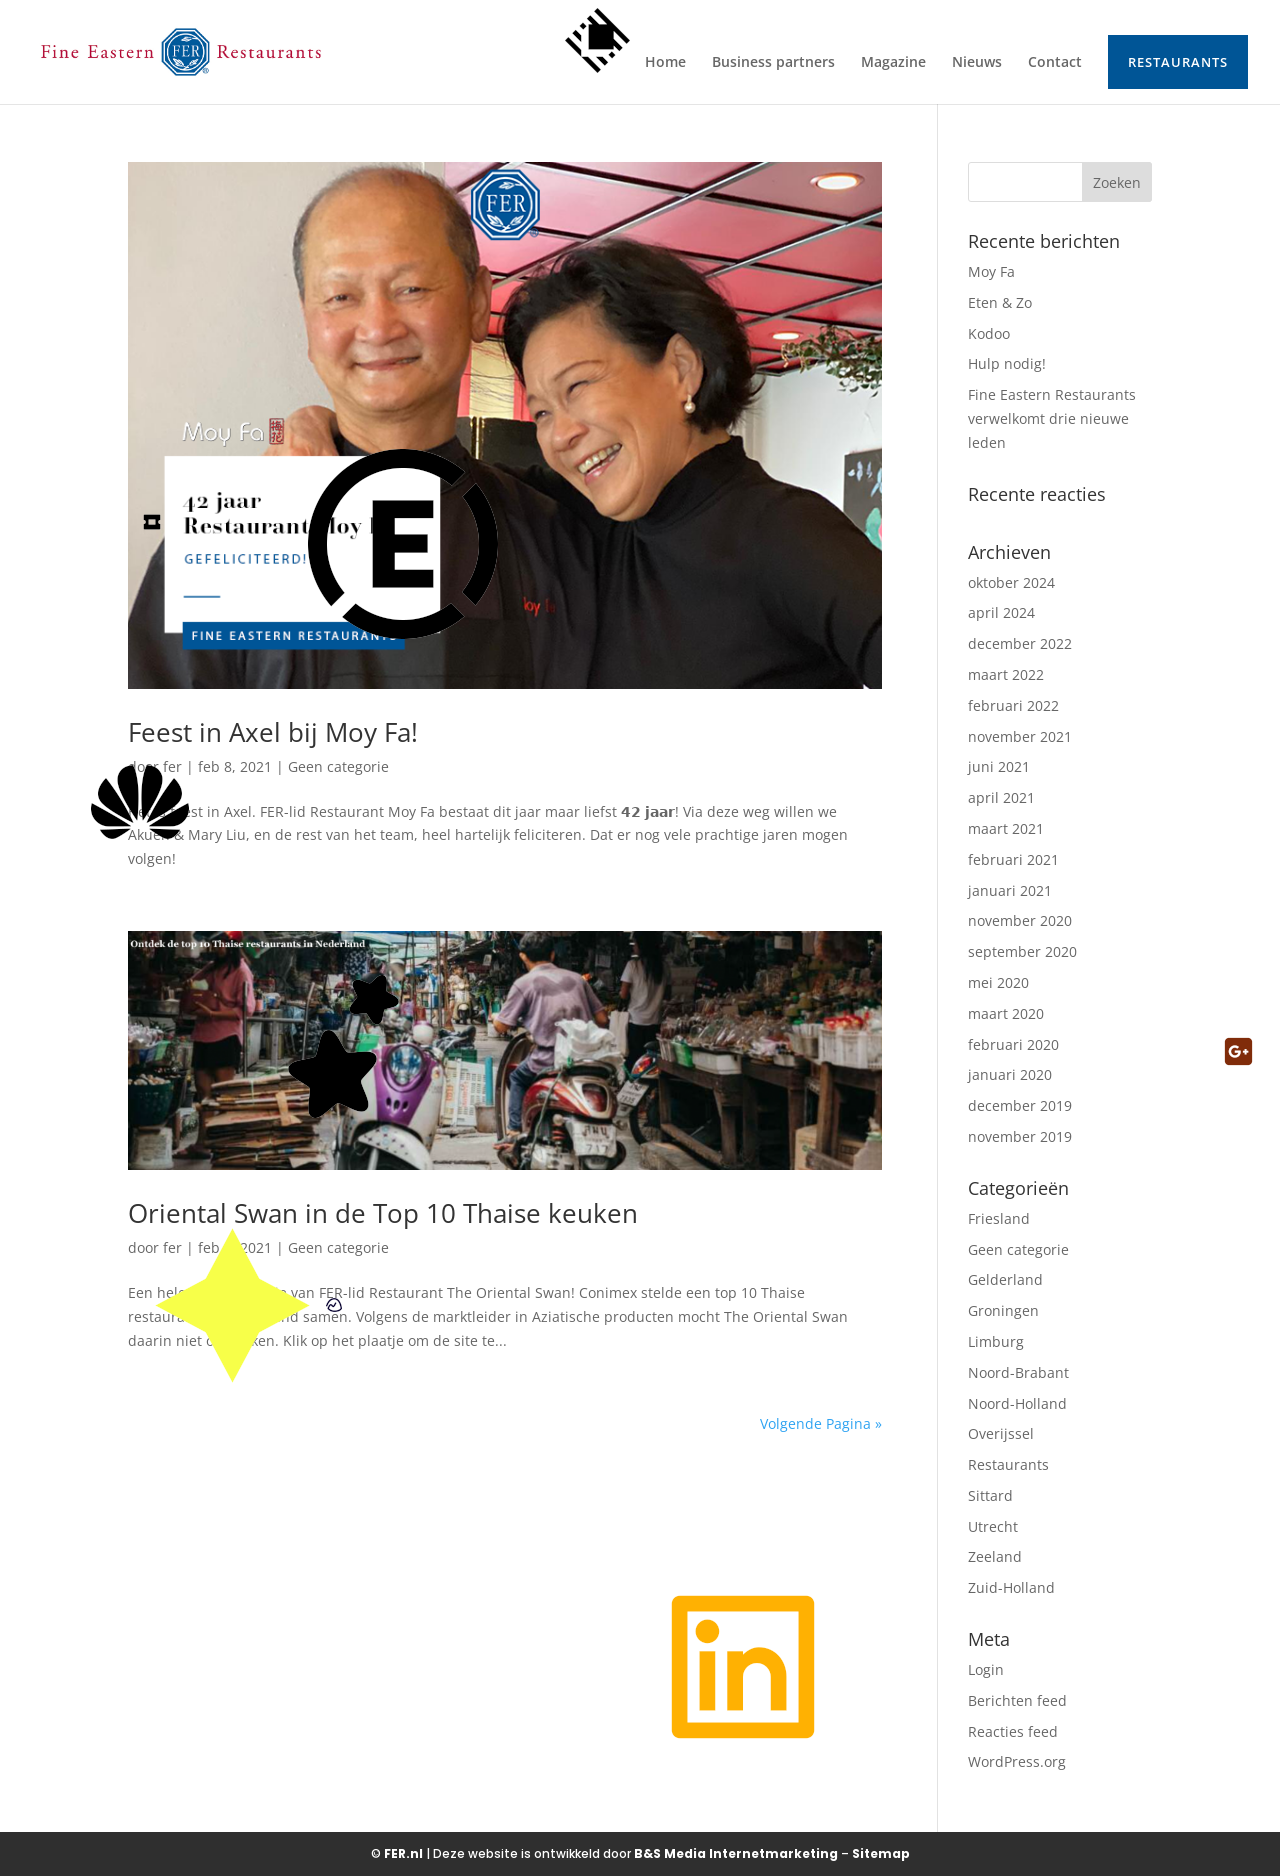  Describe the element at coordinates (1238, 1051) in the screenshot. I see `google+ social media link` at that location.